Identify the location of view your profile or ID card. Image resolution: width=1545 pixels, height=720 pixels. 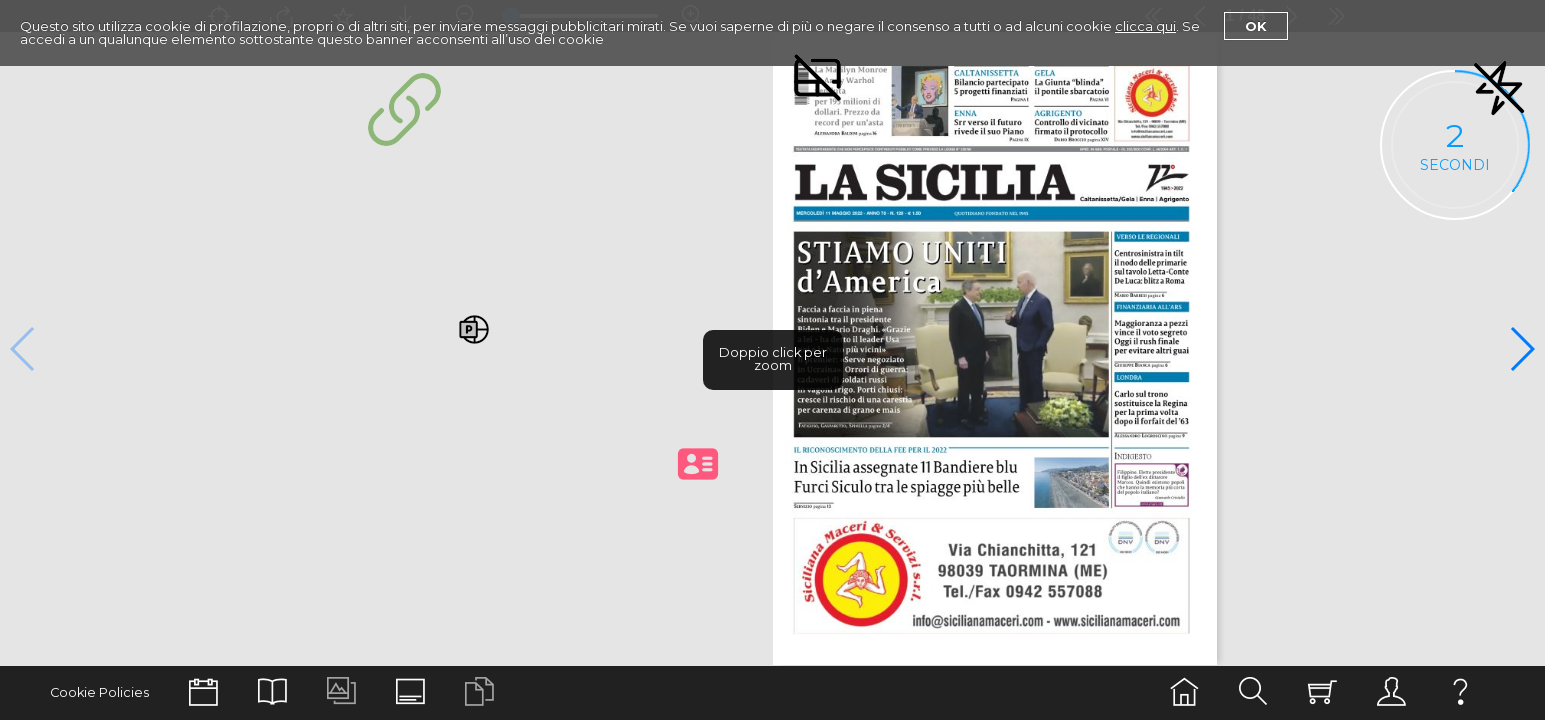
(698, 464).